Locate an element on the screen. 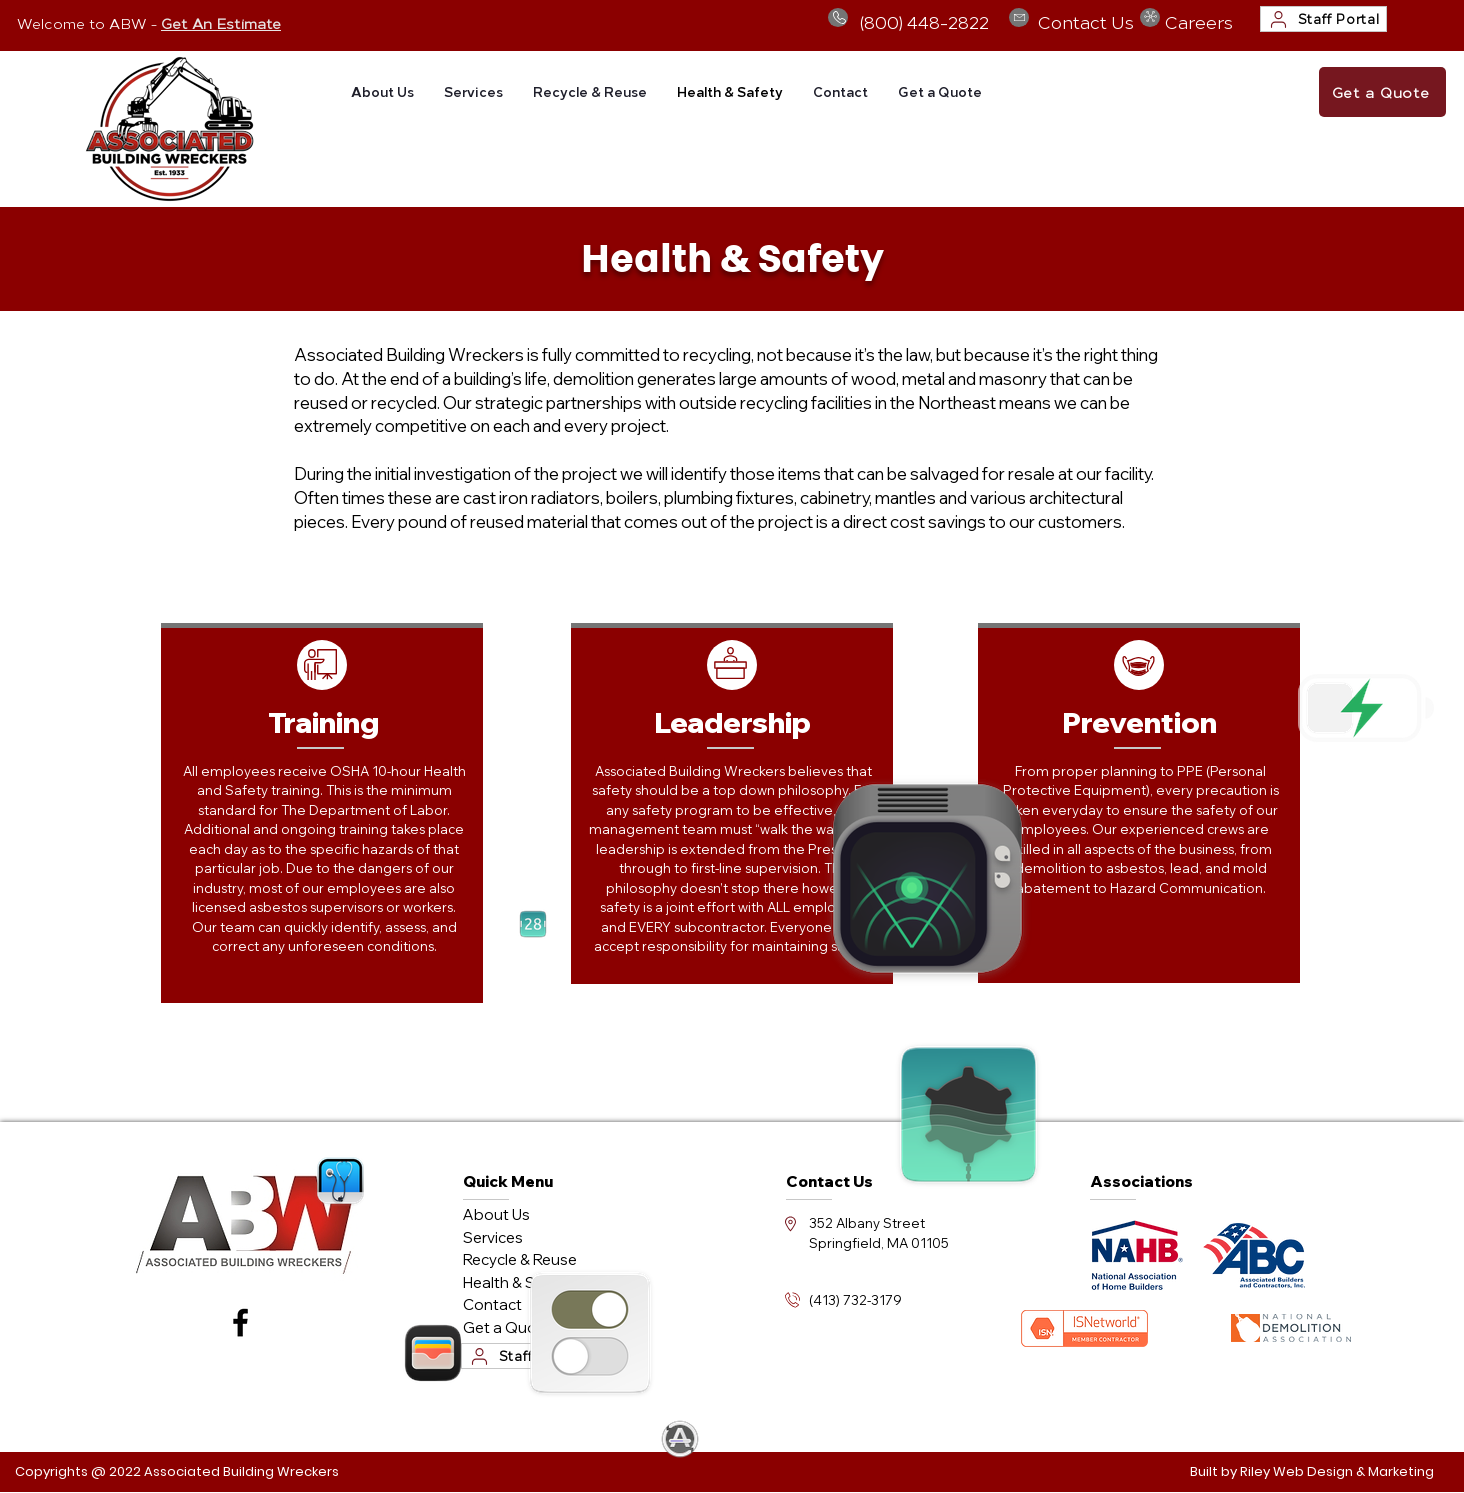 The height and width of the screenshot is (1493, 1464). battery at 40% and currently charging is located at coordinates (1366, 708).